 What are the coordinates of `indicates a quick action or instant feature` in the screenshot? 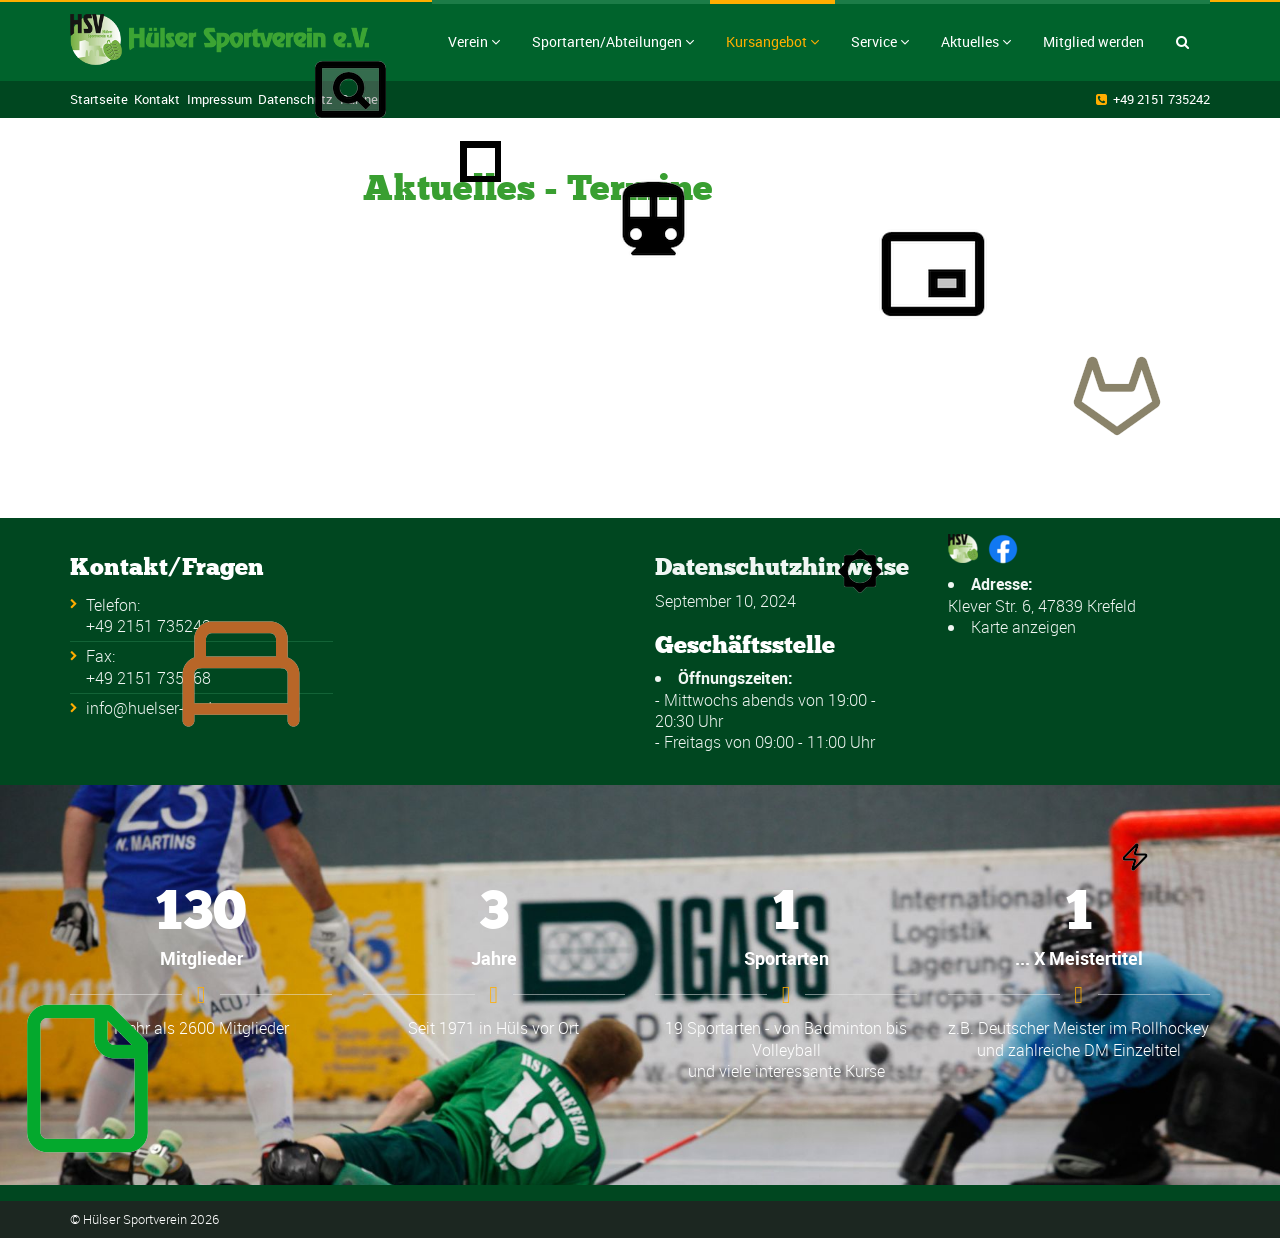 It's located at (1135, 857).